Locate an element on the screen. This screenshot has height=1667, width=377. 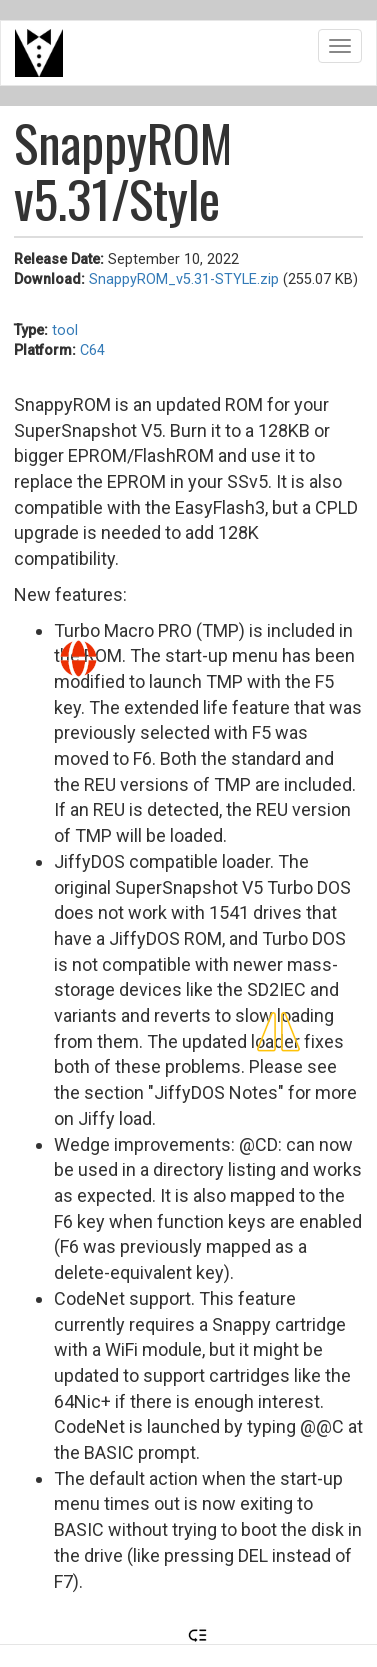
access global or international settings is located at coordinates (78, 658).